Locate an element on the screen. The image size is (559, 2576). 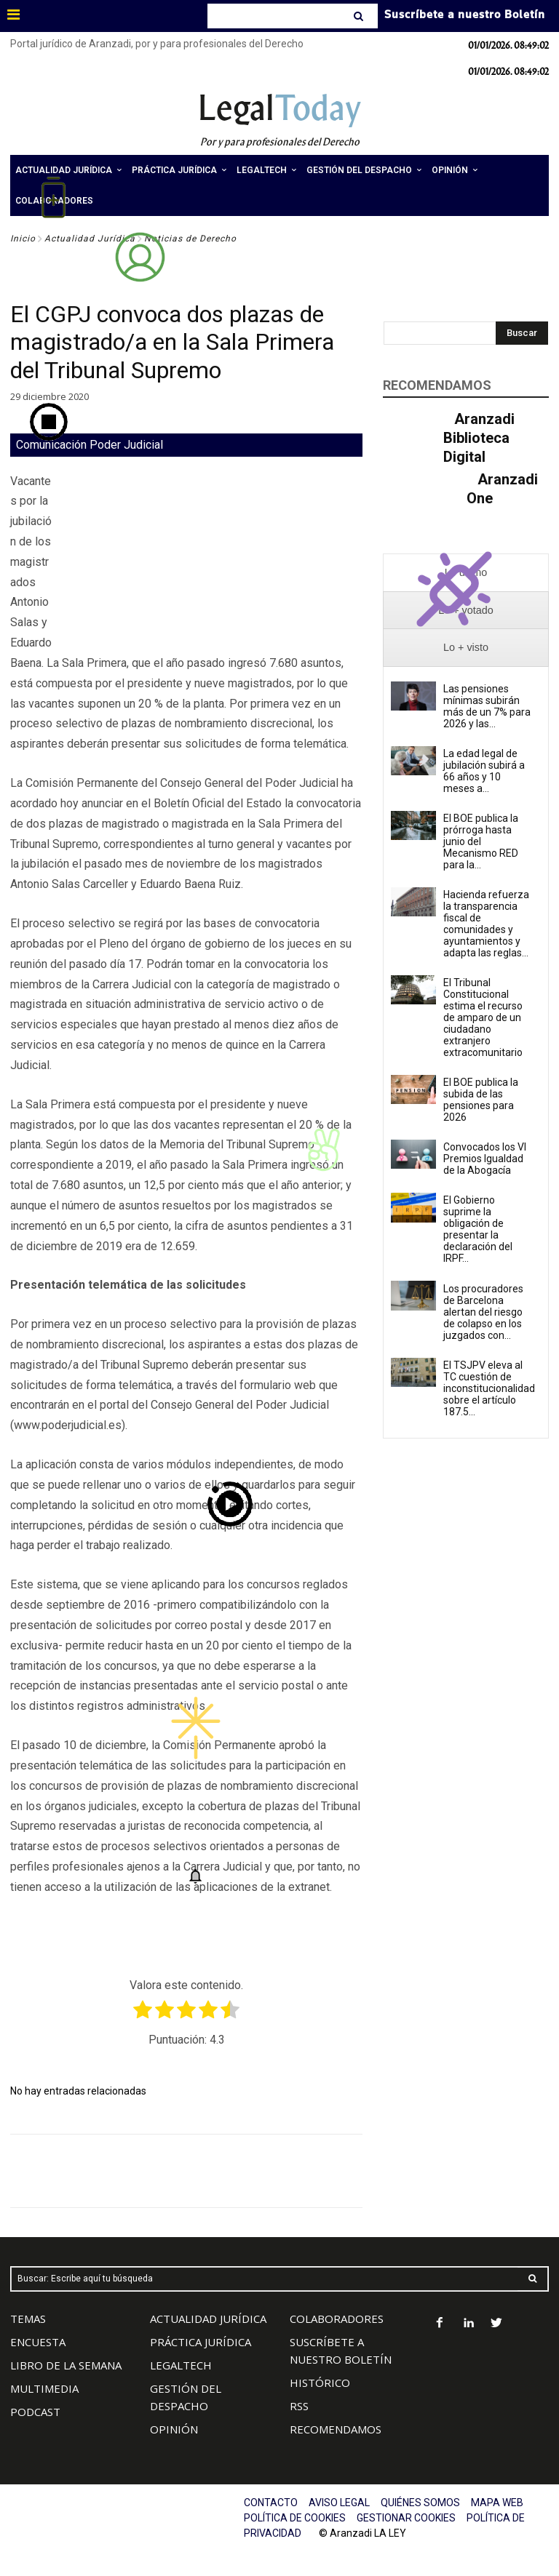
add a new battery or power source is located at coordinates (53, 198).